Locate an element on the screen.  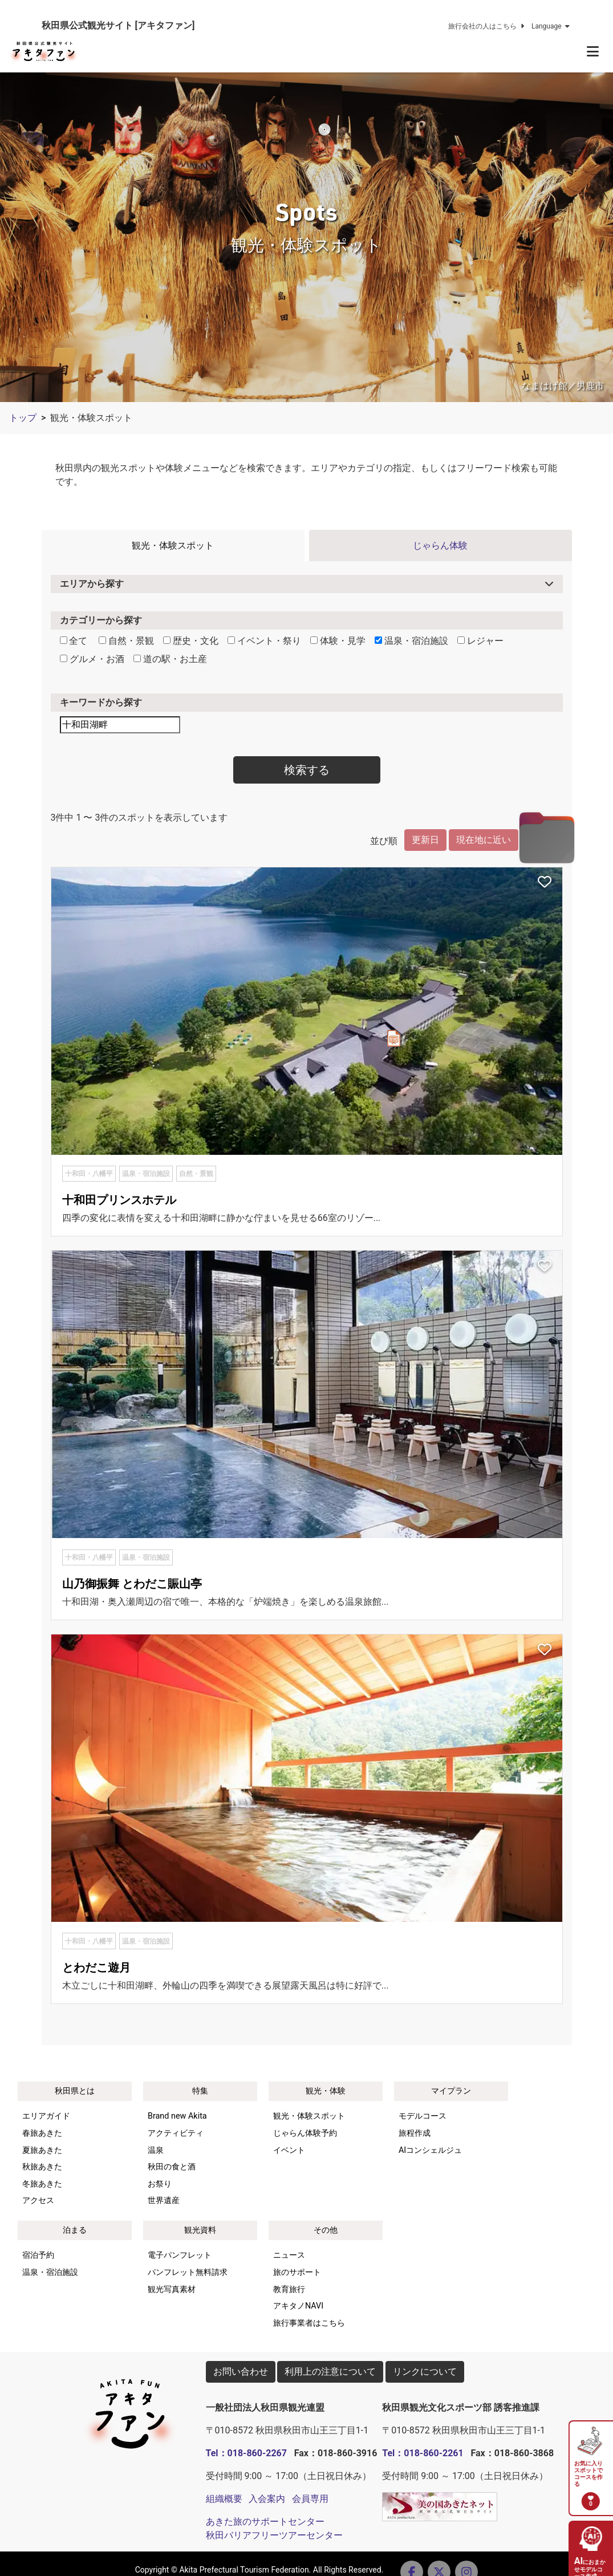
open file folder is located at coordinates (547, 838).